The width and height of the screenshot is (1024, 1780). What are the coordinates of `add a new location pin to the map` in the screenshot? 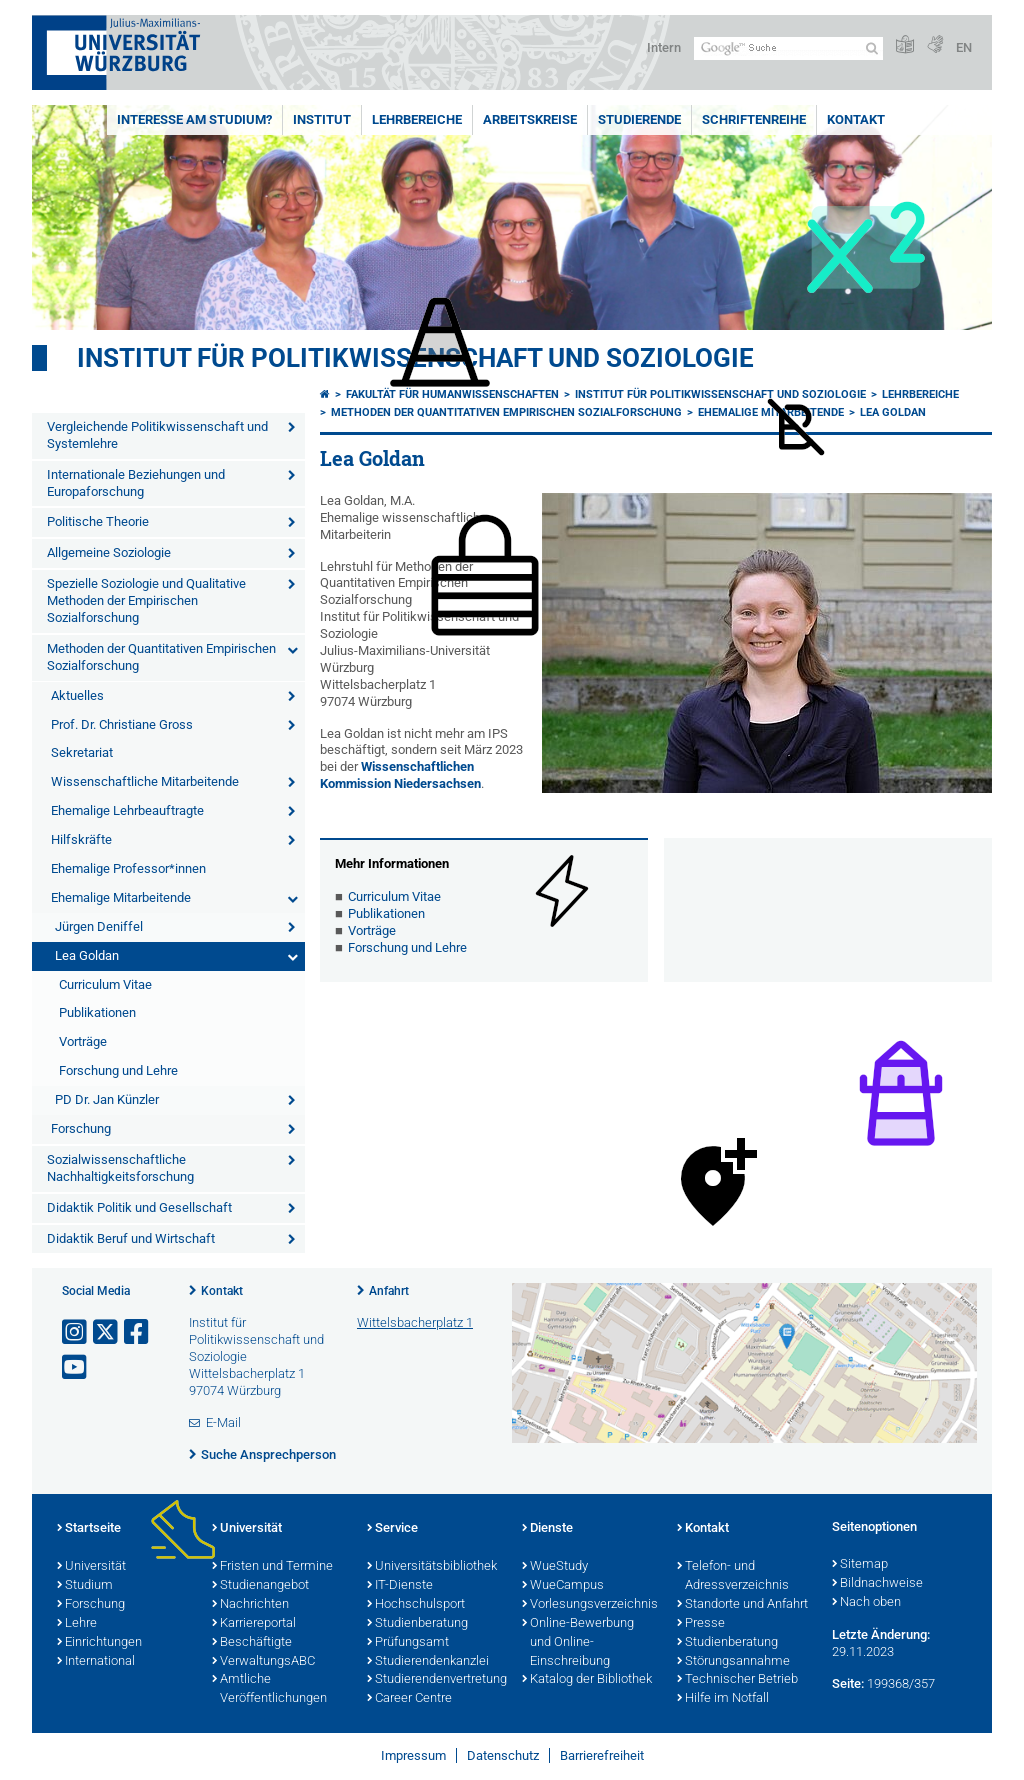 It's located at (713, 1182).